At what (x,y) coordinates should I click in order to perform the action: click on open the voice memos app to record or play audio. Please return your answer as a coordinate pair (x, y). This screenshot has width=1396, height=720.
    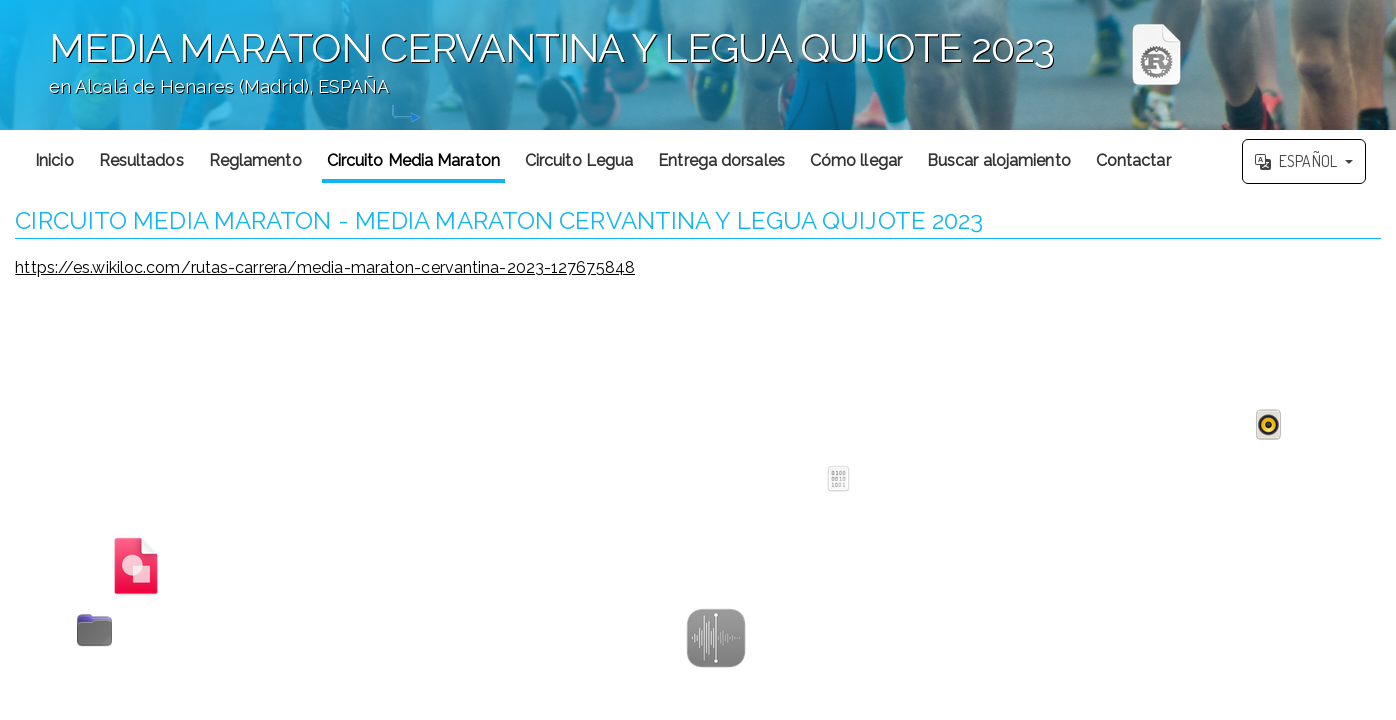
    Looking at the image, I should click on (716, 638).